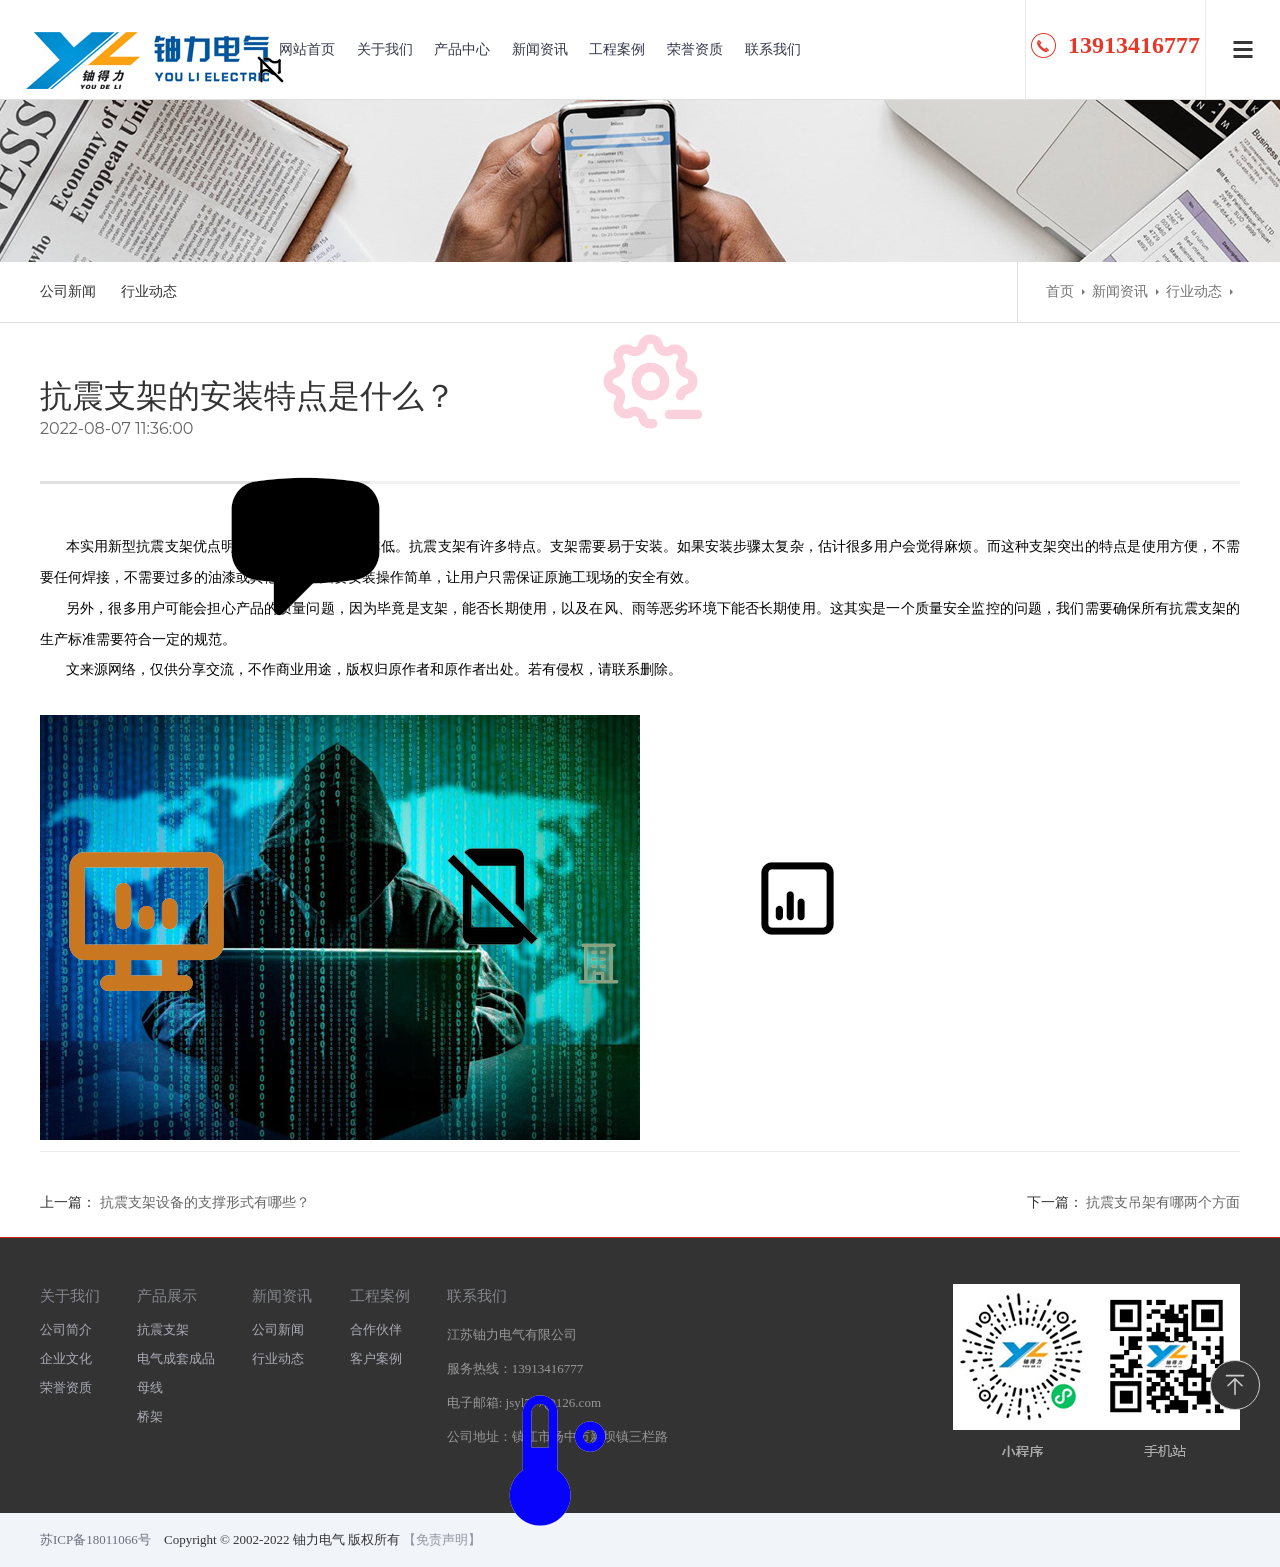 The height and width of the screenshot is (1567, 1280). Describe the element at coordinates (270, 69) in the screenshot. I see `disable flag or marker` at that location.